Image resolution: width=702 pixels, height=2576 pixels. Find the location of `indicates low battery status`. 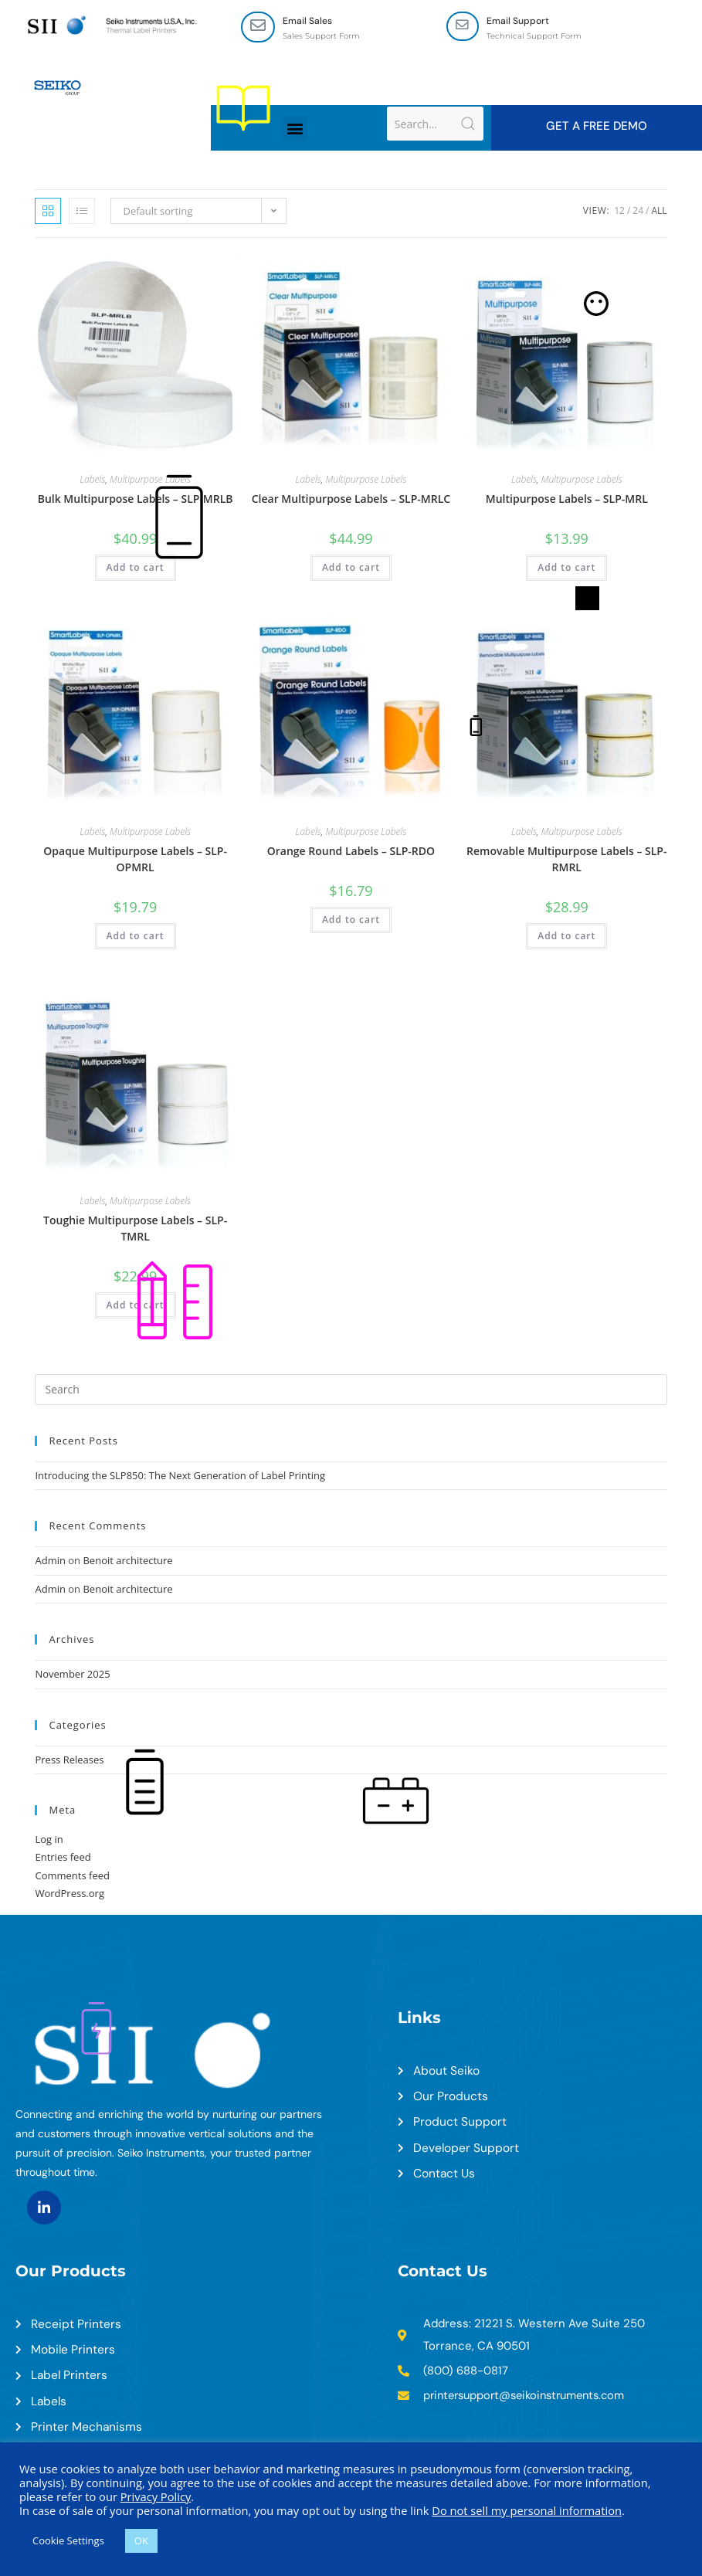

indicates low battery status is located at coordinates (179, 518).